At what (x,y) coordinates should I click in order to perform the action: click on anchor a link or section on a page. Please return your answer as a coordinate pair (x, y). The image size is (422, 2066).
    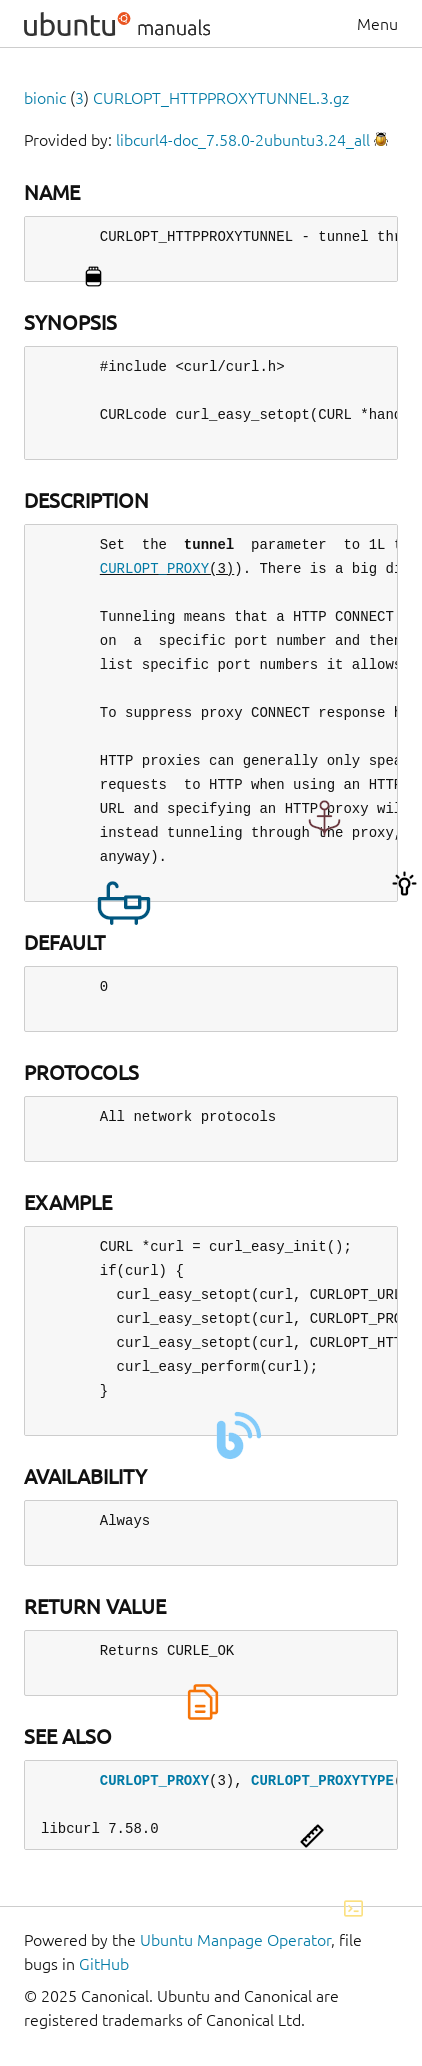
    Looking at the image, I should click on (324, 817).